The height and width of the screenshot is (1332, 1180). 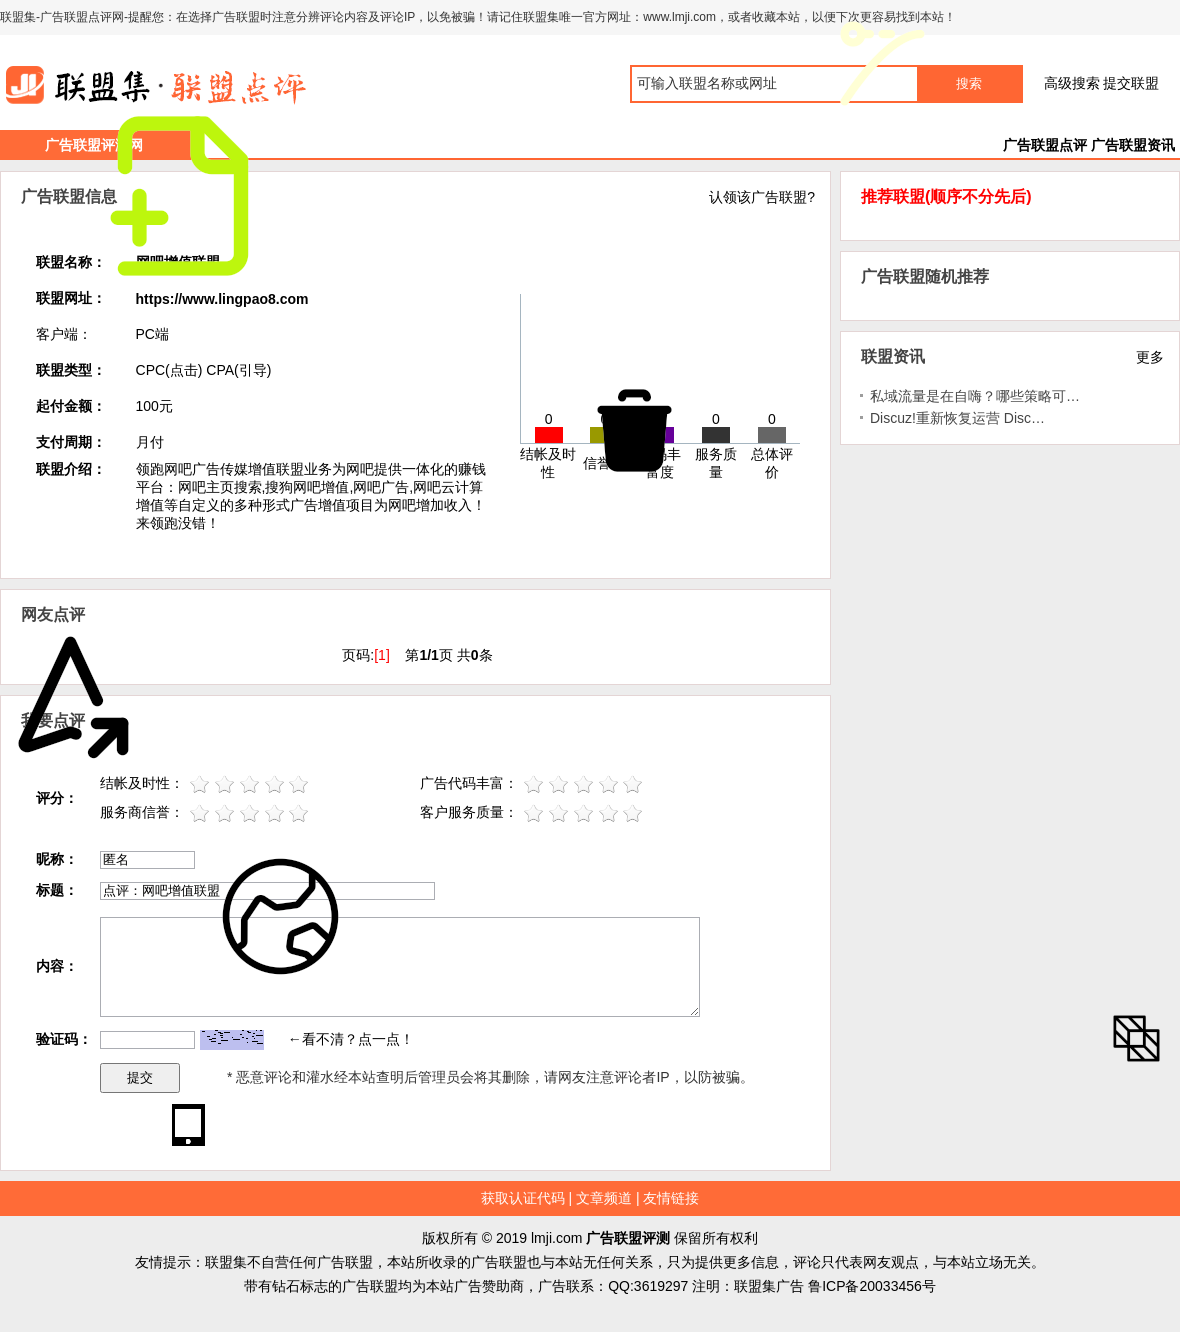 I want to click on switch to international or global settings, so click(x=280, y=916).